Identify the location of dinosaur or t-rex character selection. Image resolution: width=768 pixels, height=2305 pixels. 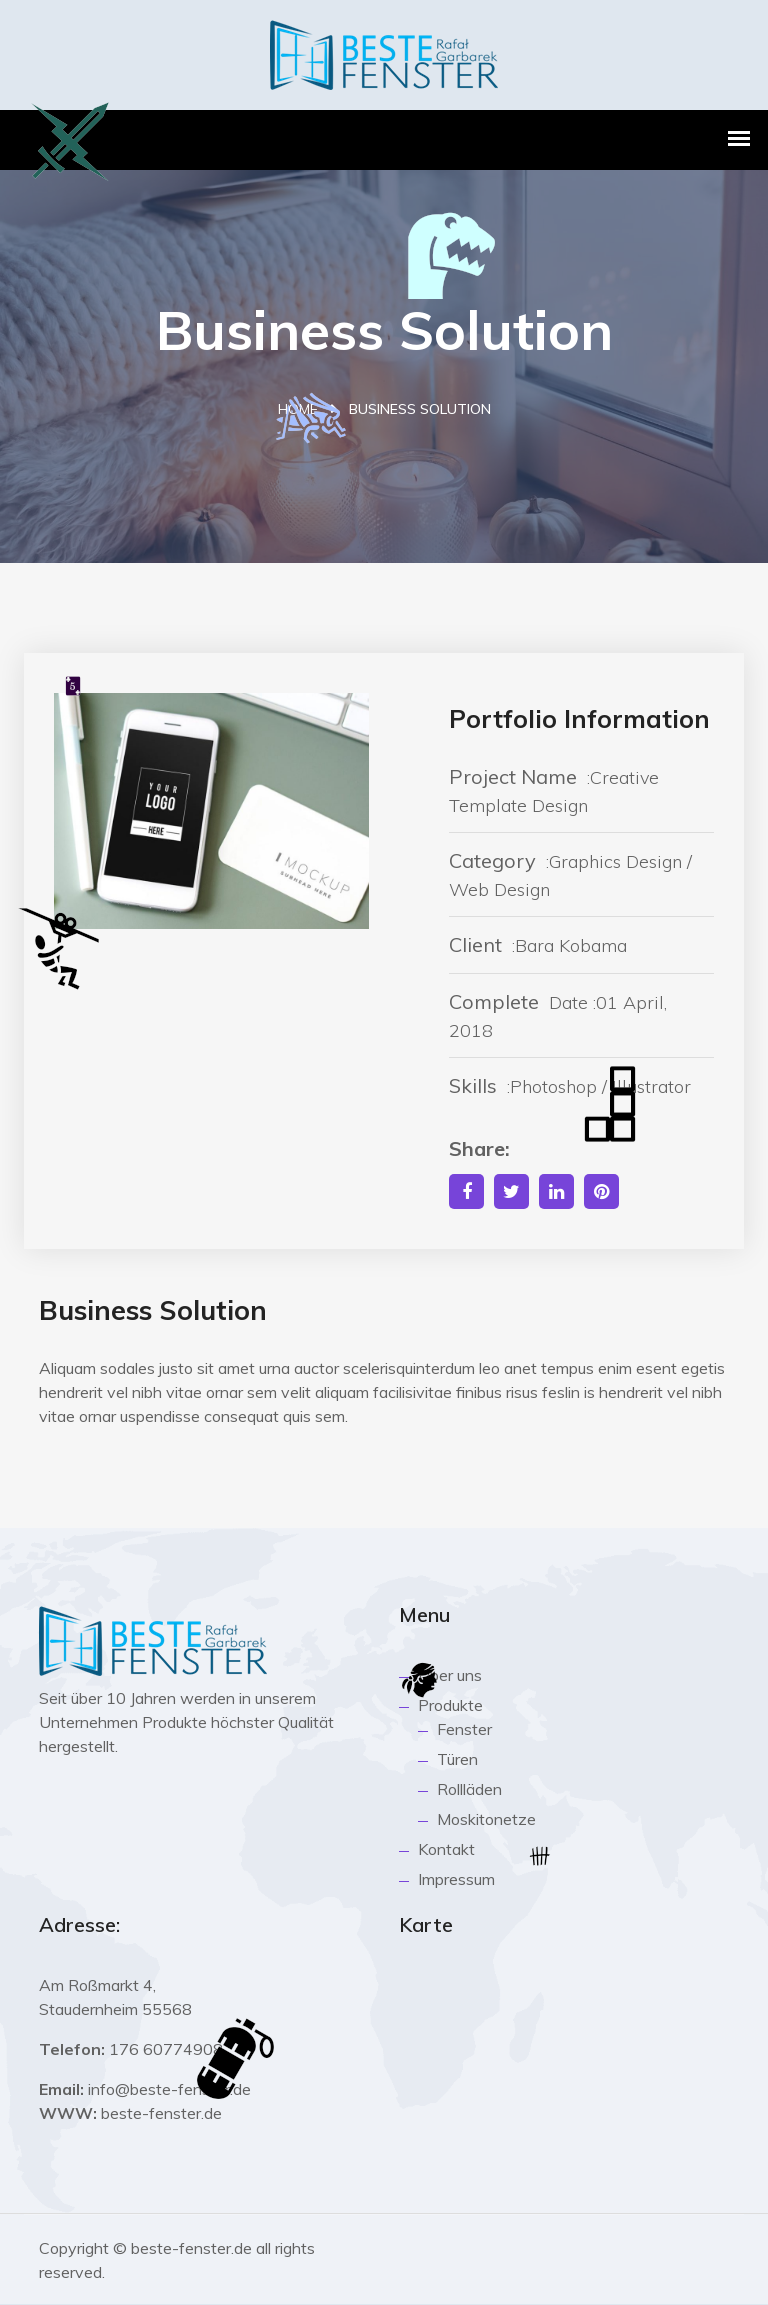
(451, 255).